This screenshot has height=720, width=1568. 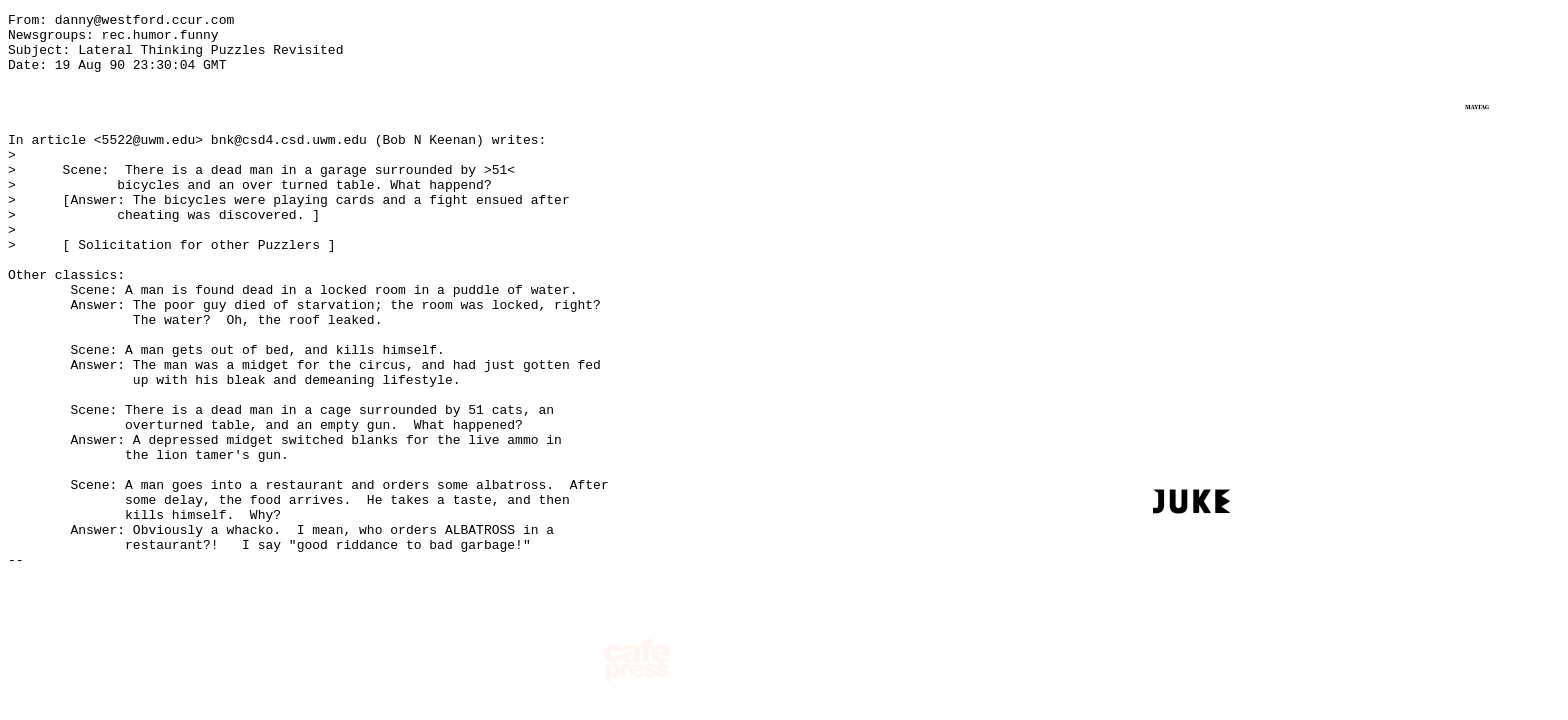 What do you see at coordinates (1191, 501) in the screenshot?
I see `juke music streaming service logo` at bounding box center [1191, 501].